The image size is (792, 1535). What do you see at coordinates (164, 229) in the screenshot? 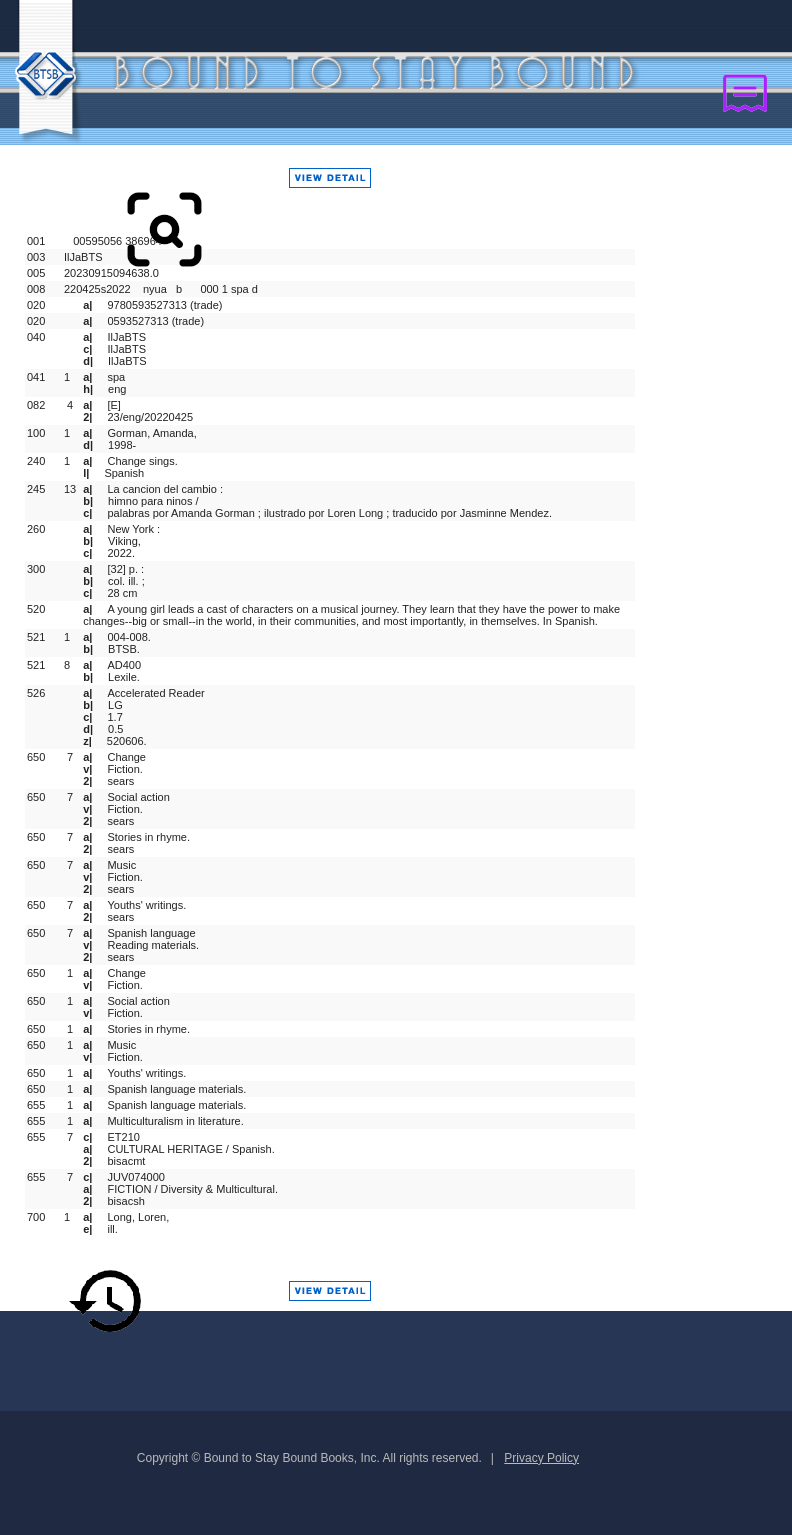
I see `scan to search or identify an item` at bounding box center [164, 229].